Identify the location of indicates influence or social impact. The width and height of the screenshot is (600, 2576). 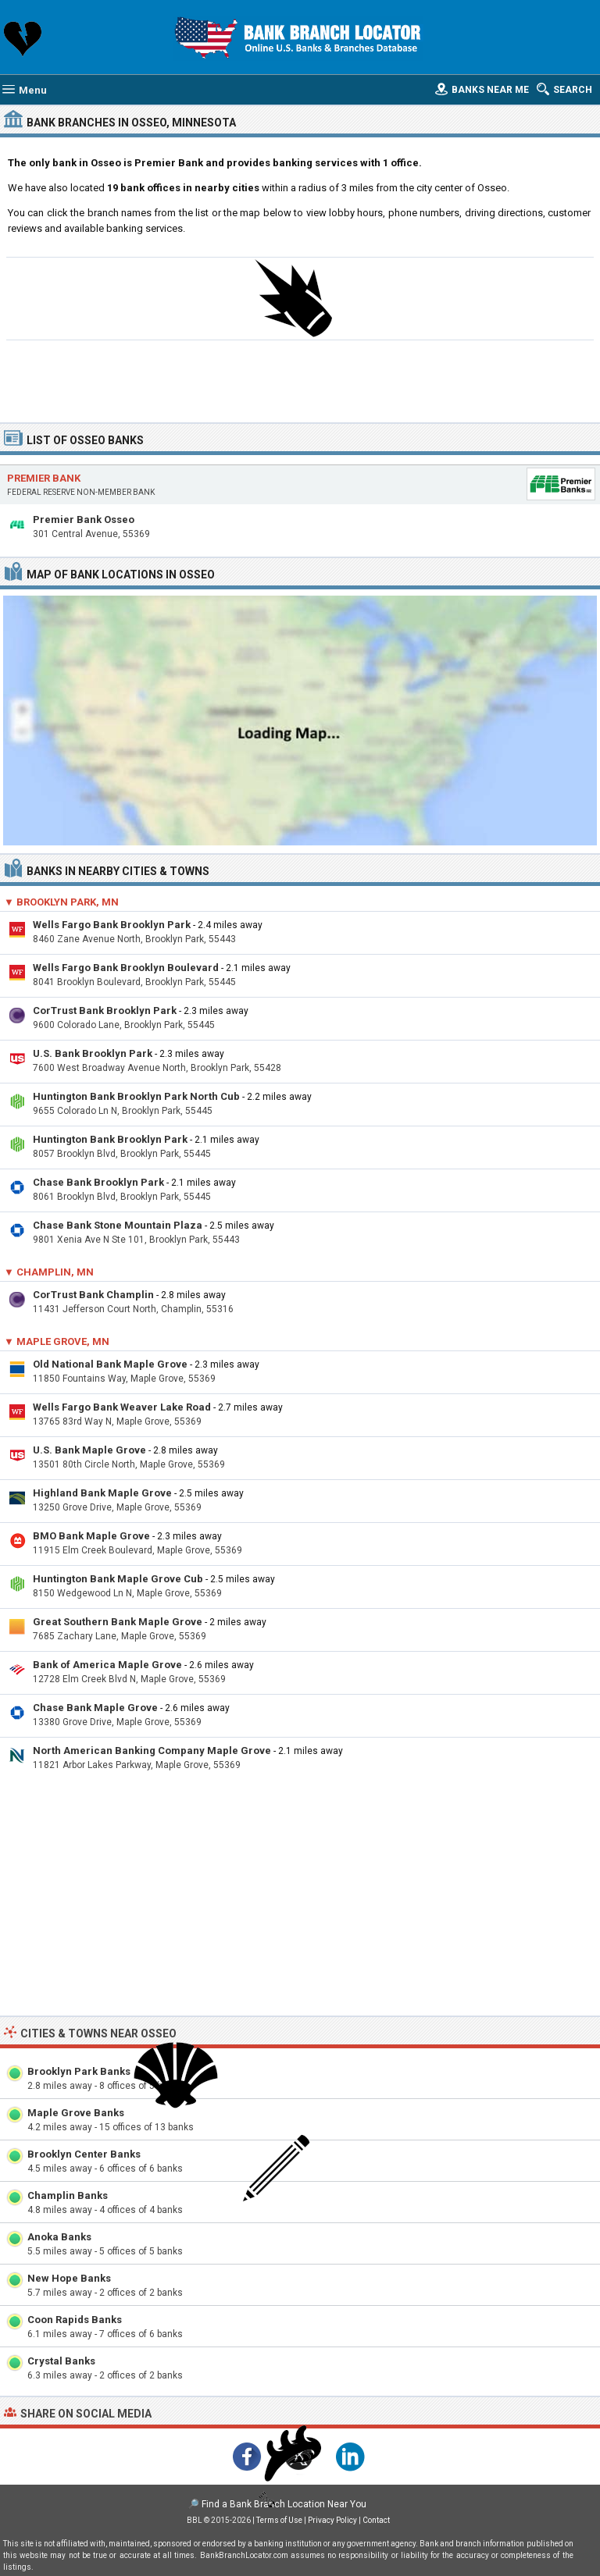
(293, 298).